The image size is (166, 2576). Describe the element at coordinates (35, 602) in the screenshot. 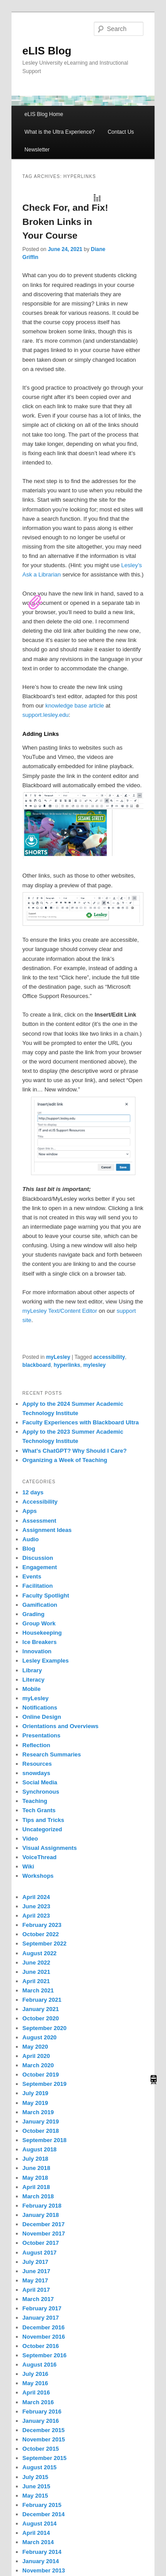

I see `attach a file to your message` at that location.